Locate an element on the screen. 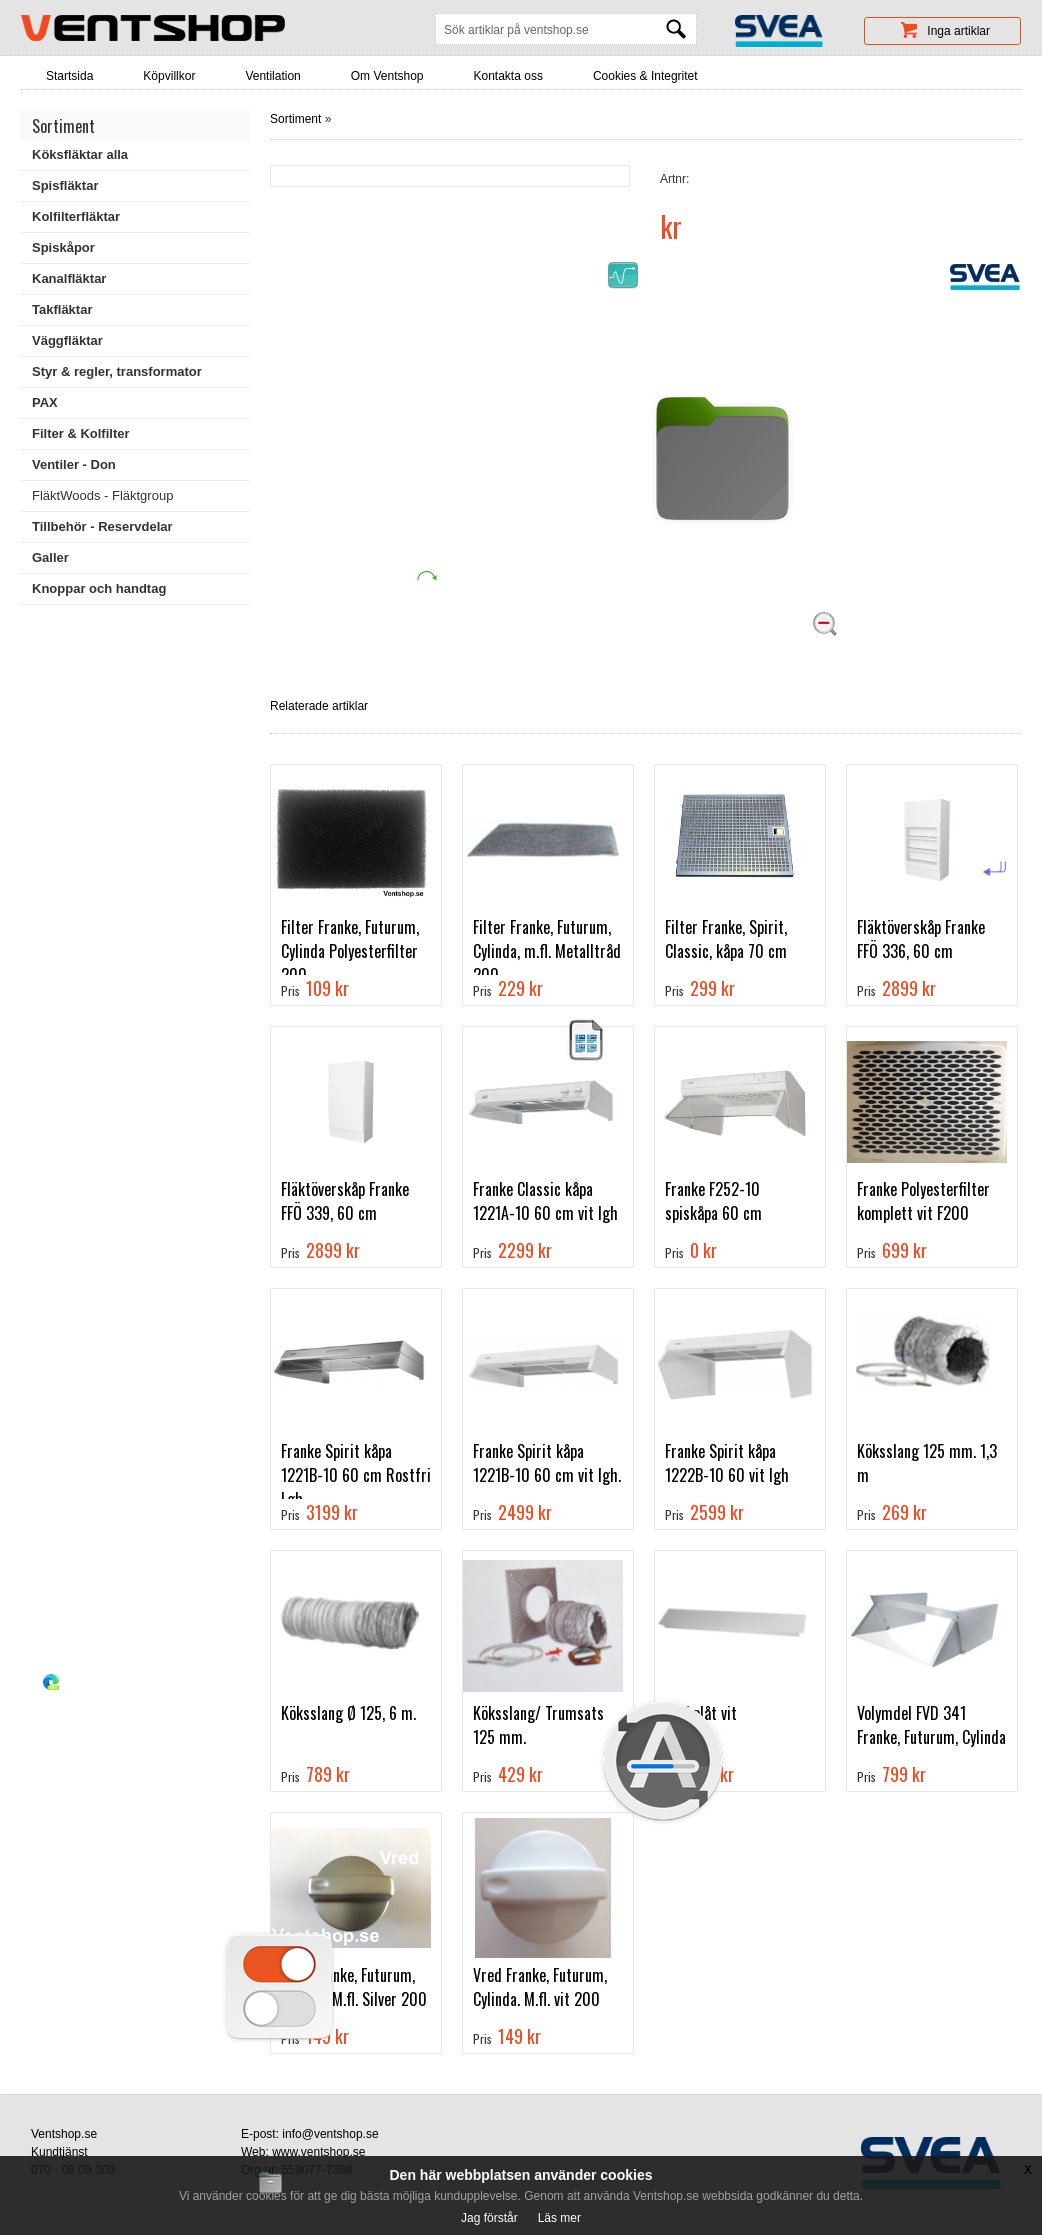 The width and height of the screenshot is (1042, 2235). open gnome tweaks settings is located at coordinates (279, 1986).